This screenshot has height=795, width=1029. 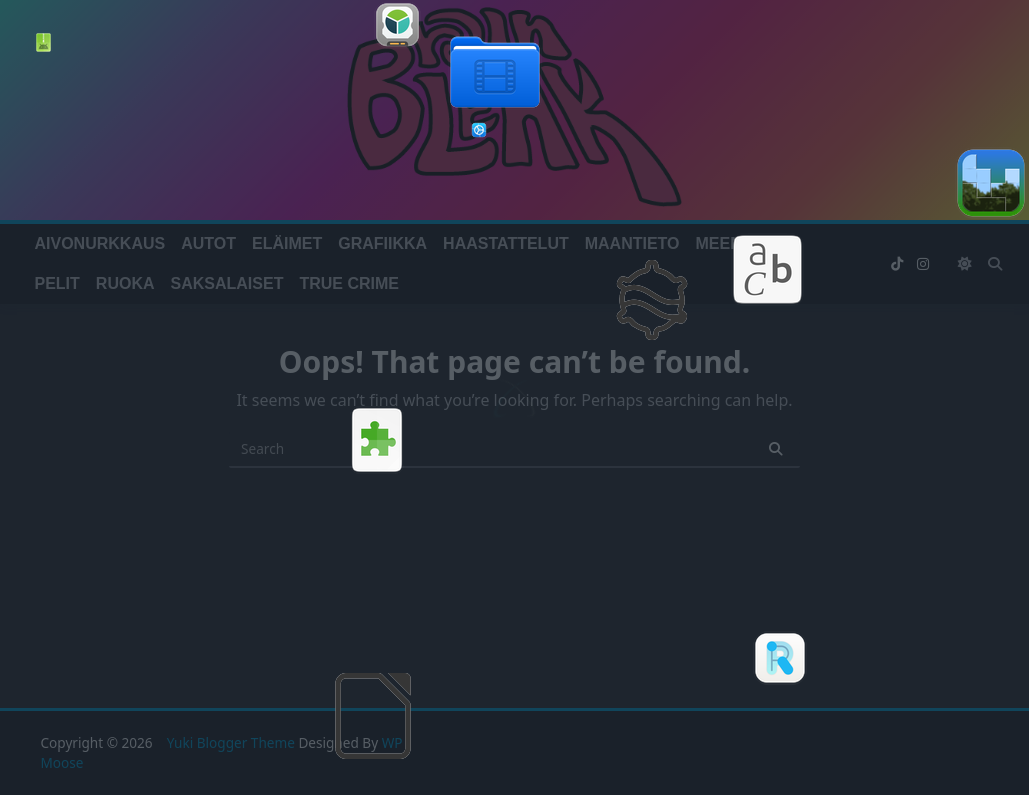 I want to click on open software center or app store, so click(x=479, y=130).